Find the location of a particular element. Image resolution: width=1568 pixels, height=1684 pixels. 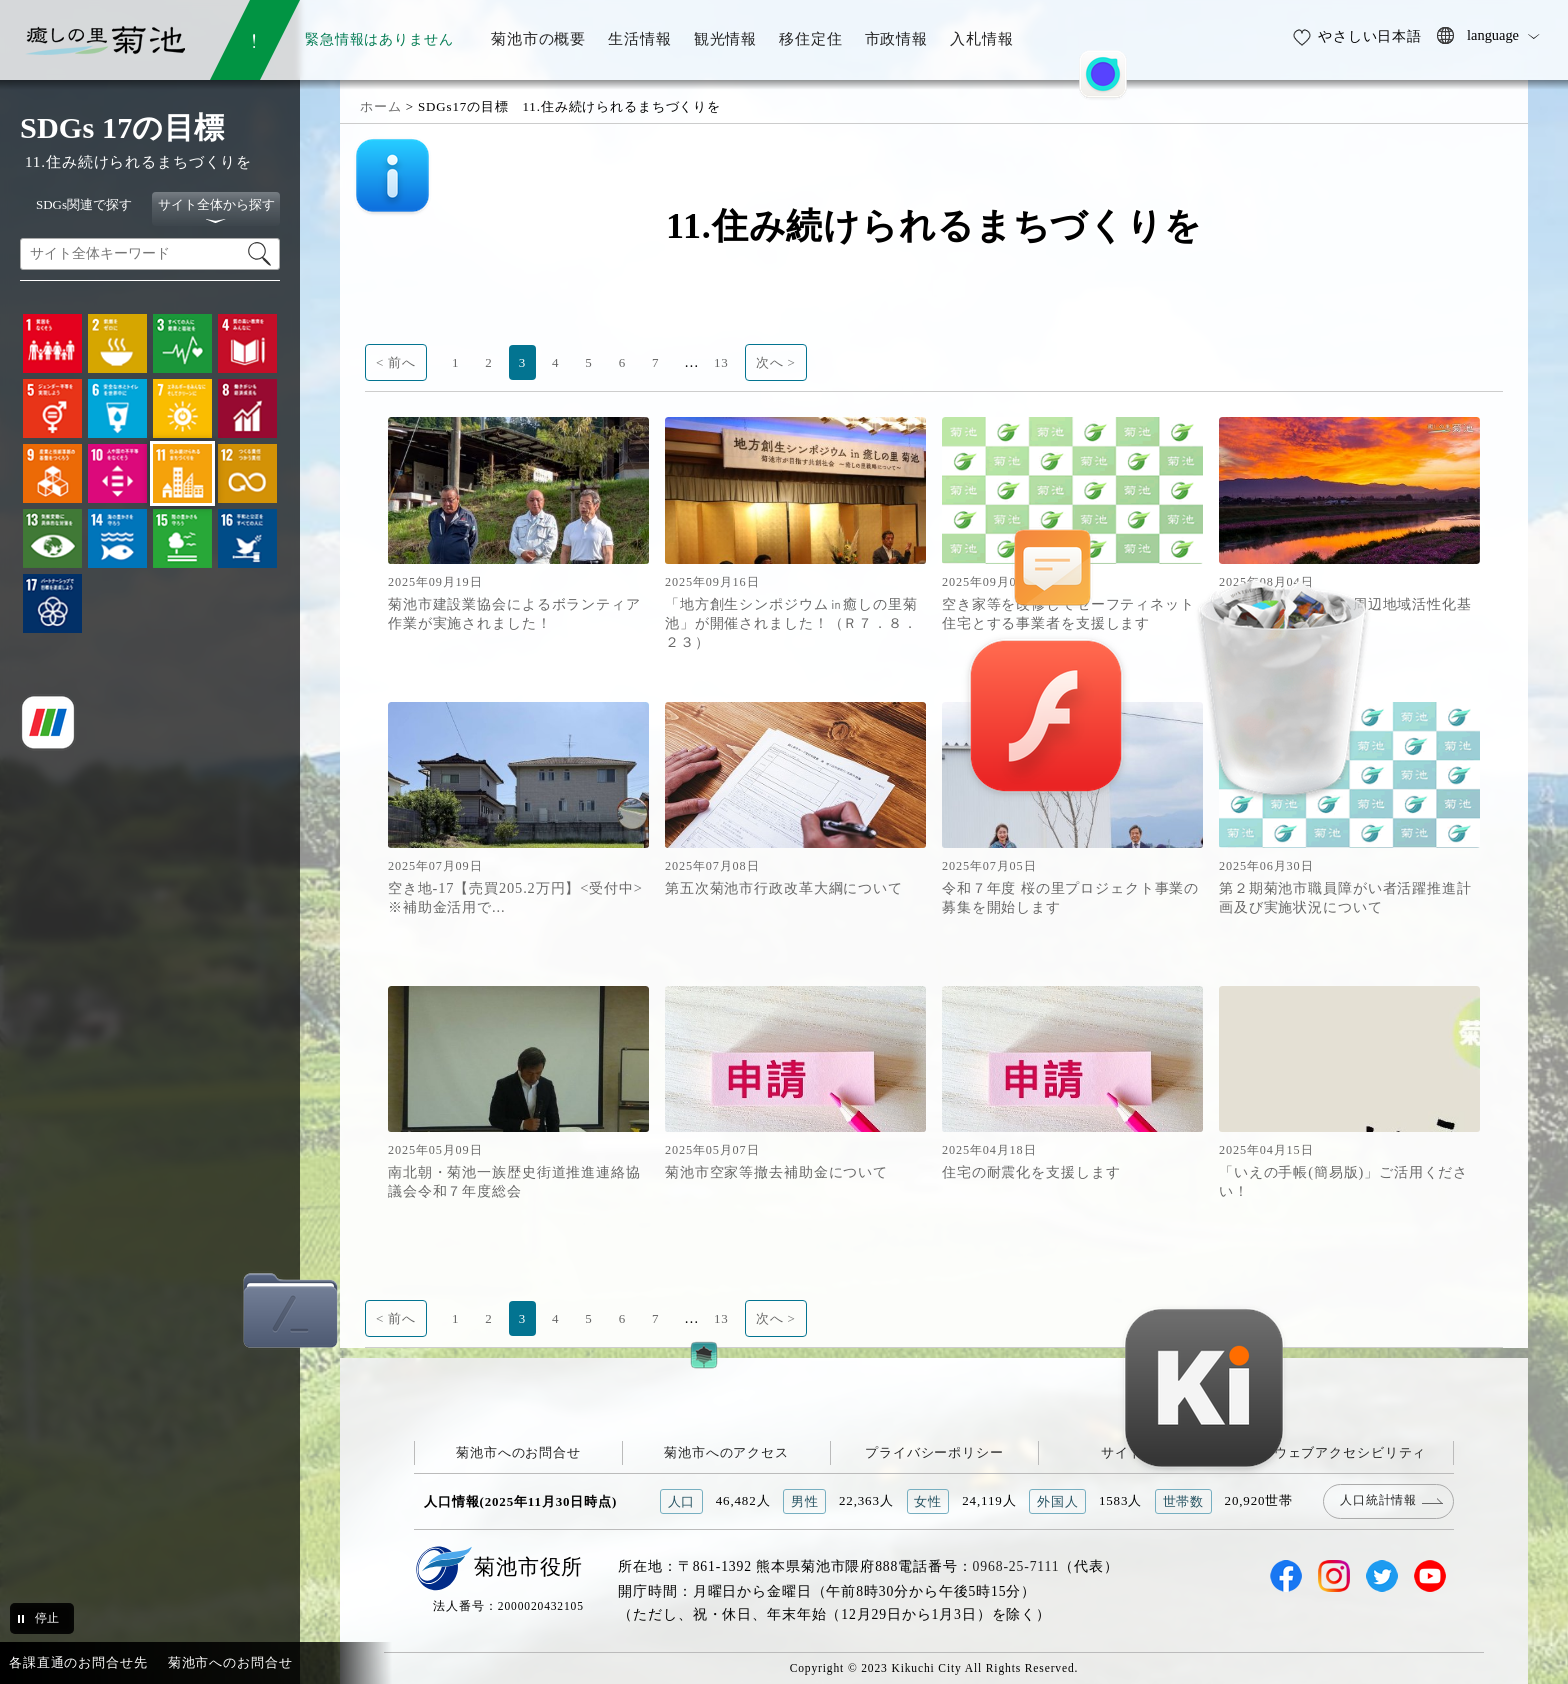

view user profile information is located at coordinates (392, 175).